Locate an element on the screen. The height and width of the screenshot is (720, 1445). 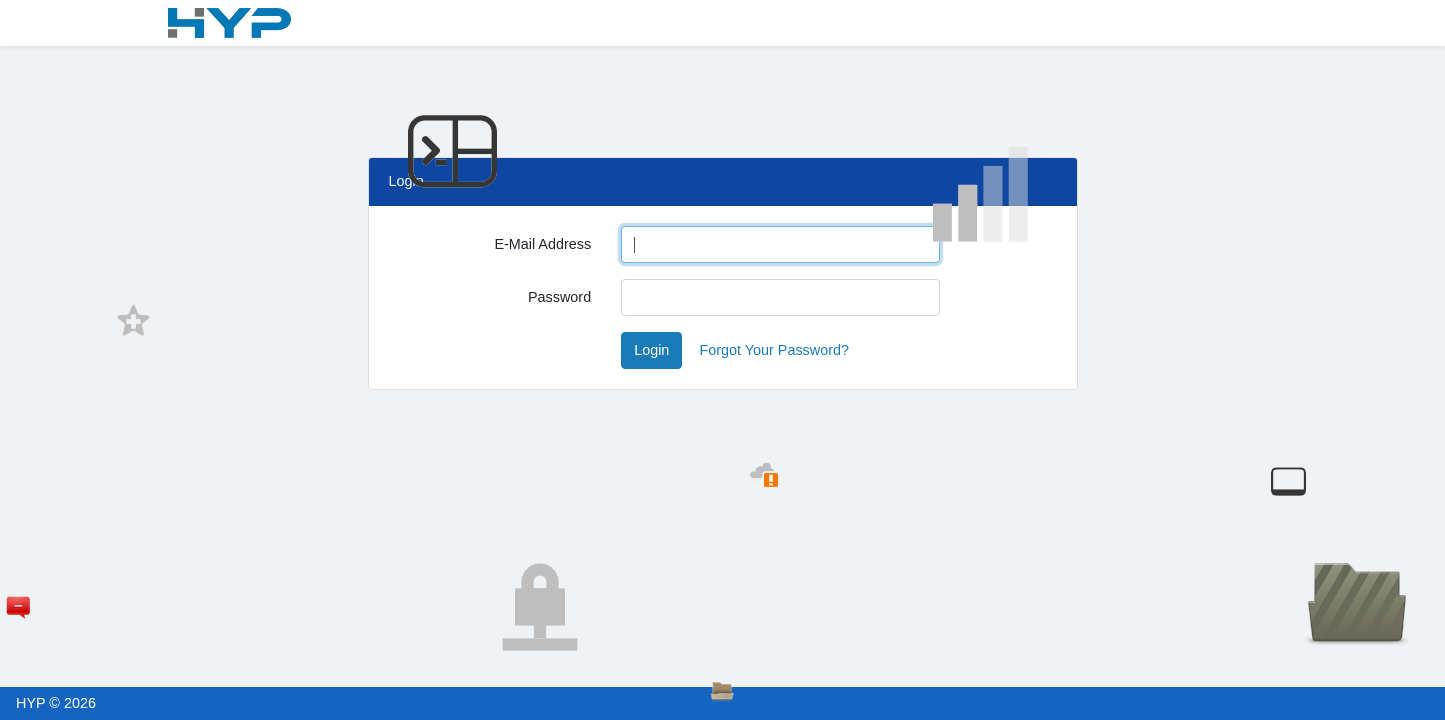
open tilix terminal emulator is located at coordinates (452, 148).